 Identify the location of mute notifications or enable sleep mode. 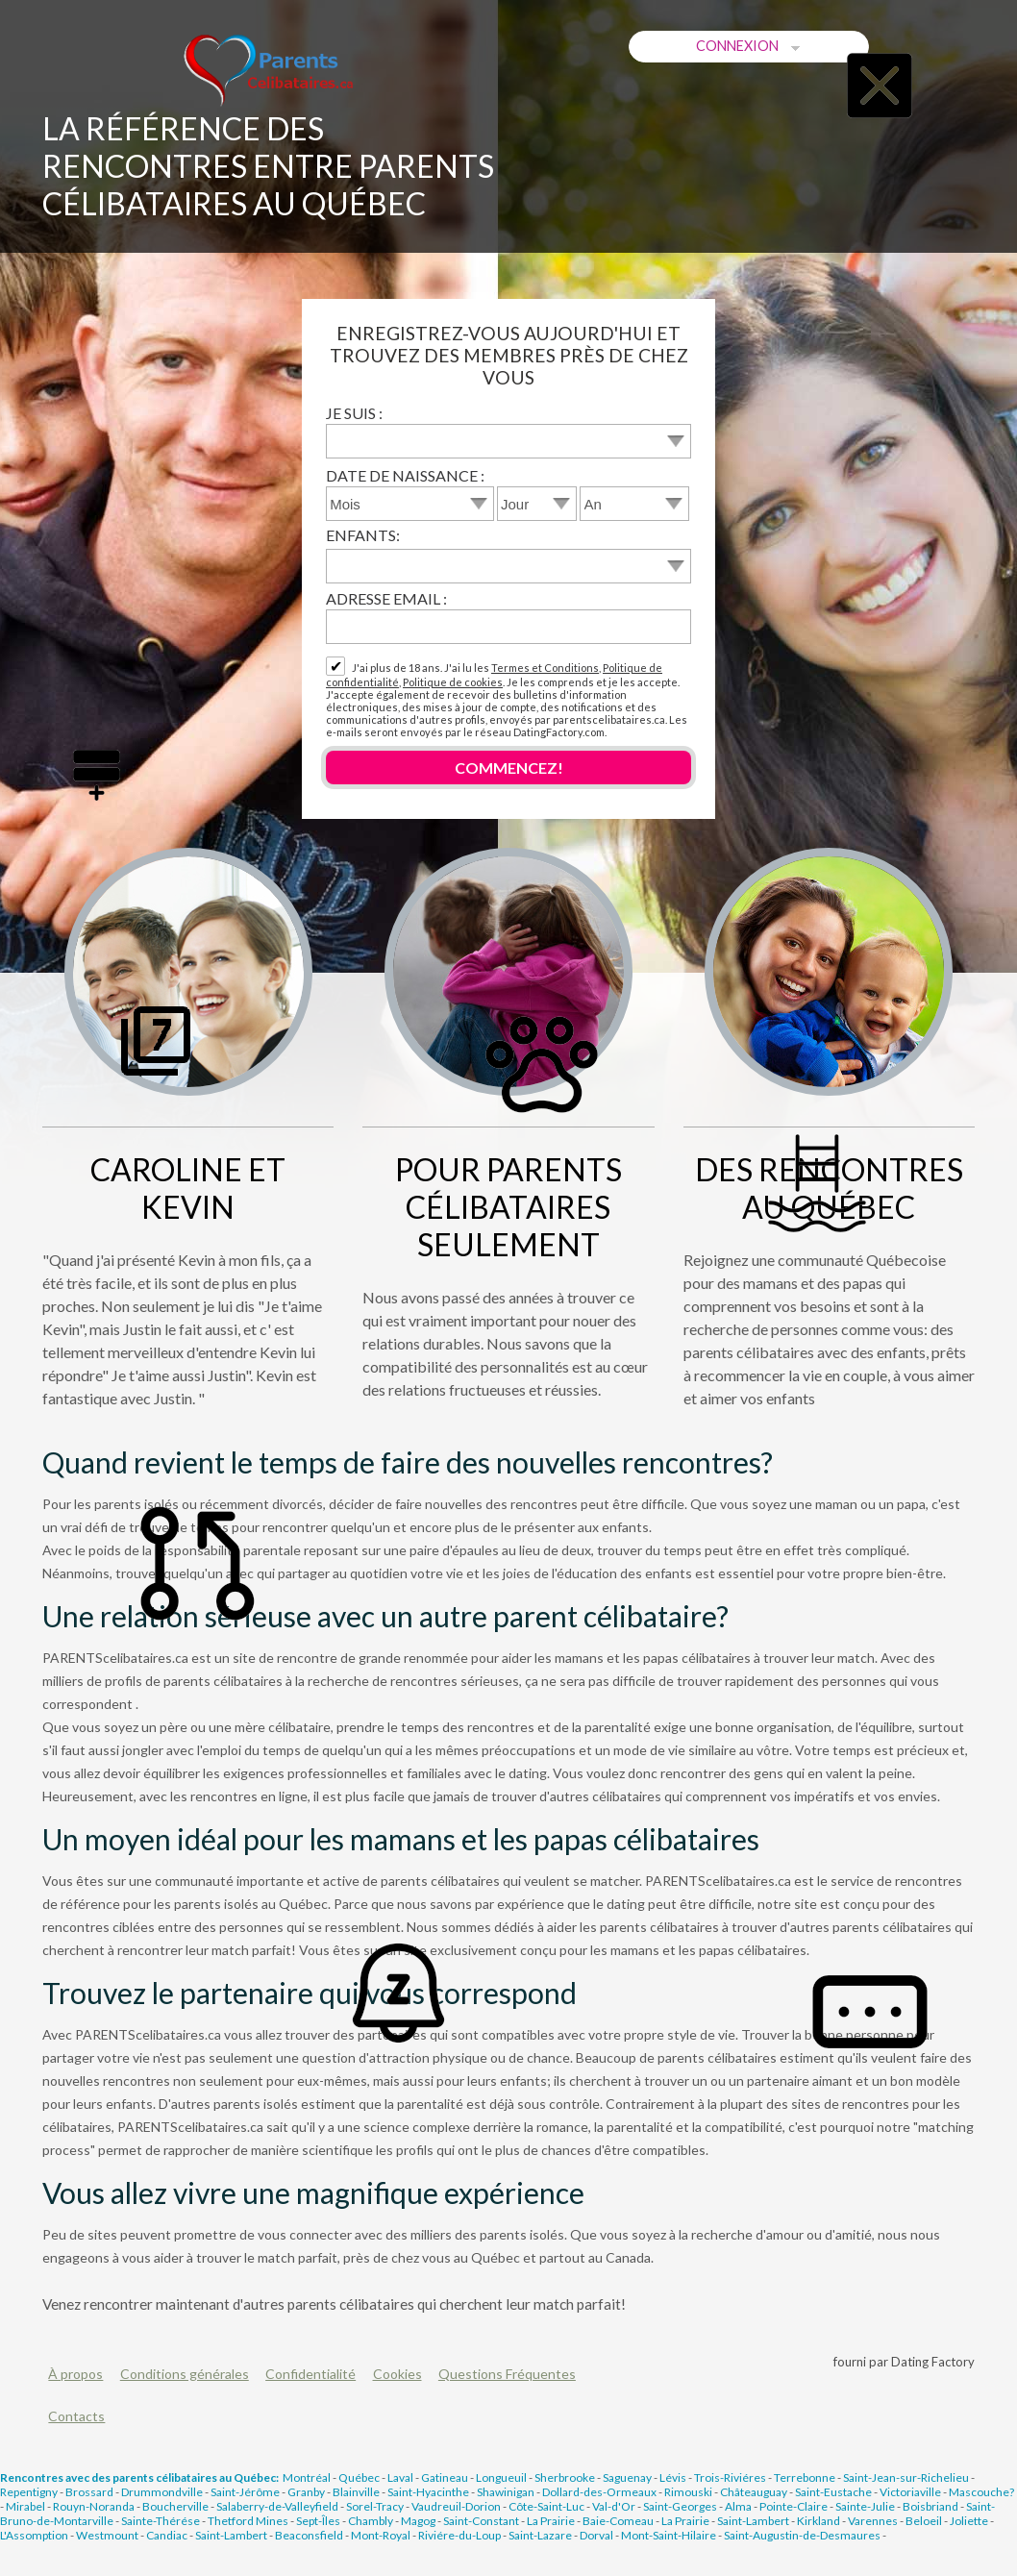
(398, 1993).